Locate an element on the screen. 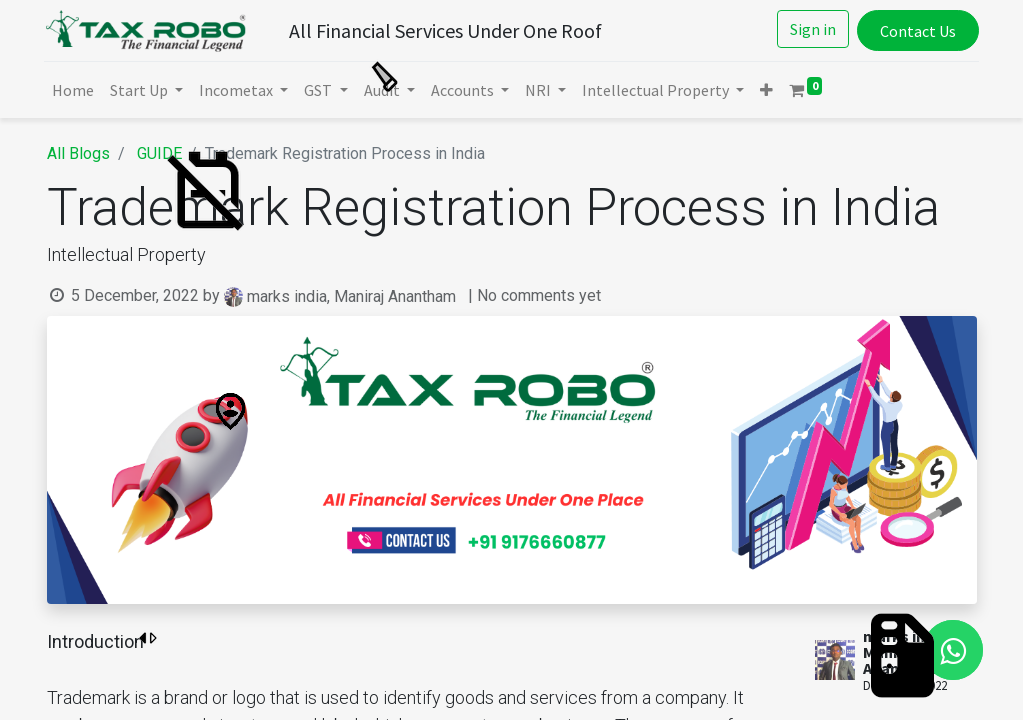 The width and height of the screenshot is (1023, 720). compress or zip files is located at coordinates (902, 655).